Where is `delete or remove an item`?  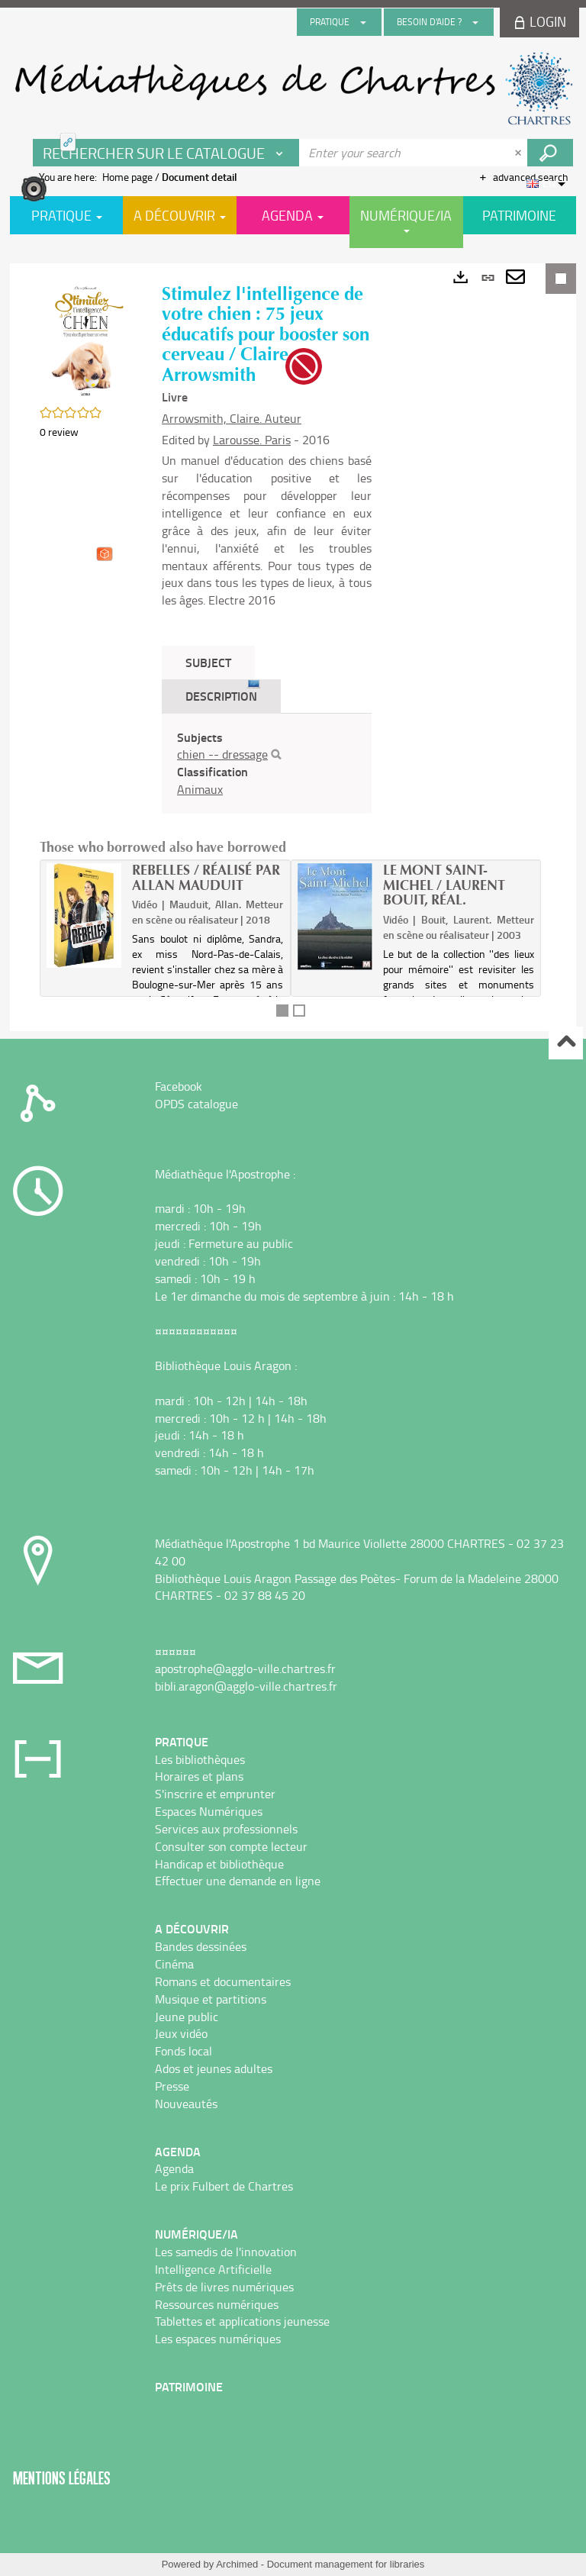
delete or remove an item is located at coordinates (304, 366).